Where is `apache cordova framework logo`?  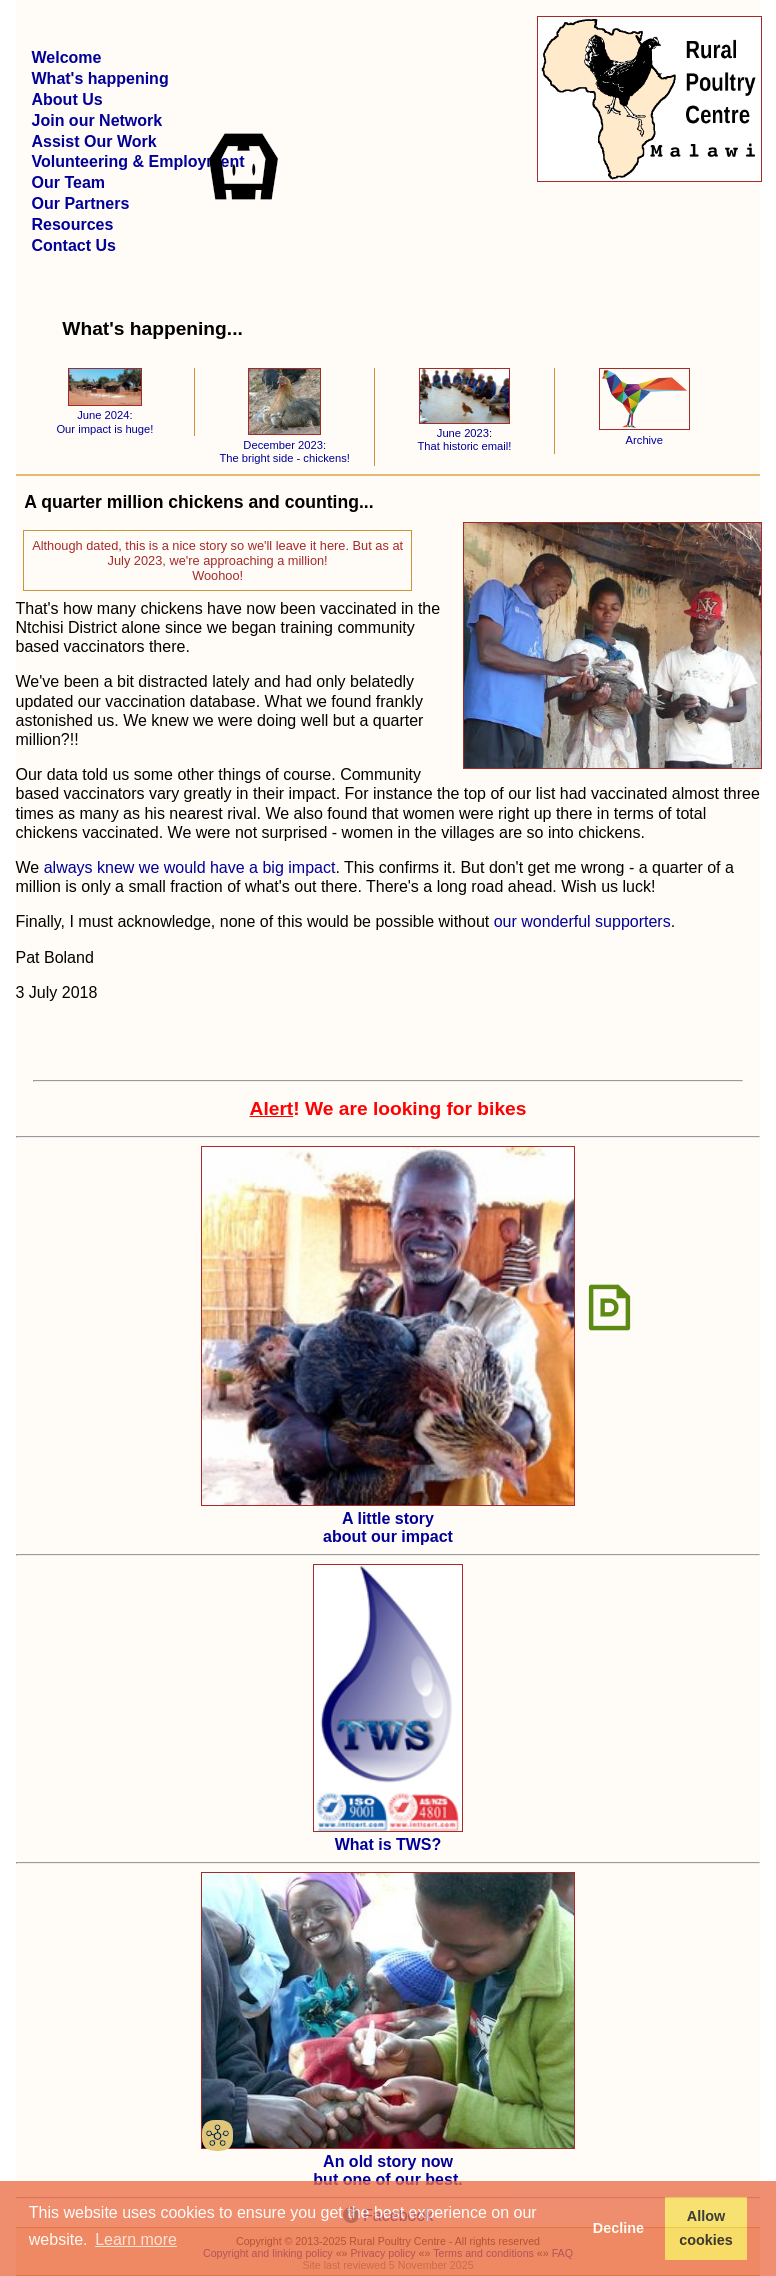 apache cordova framework logo is located at coordinates (243, 166).